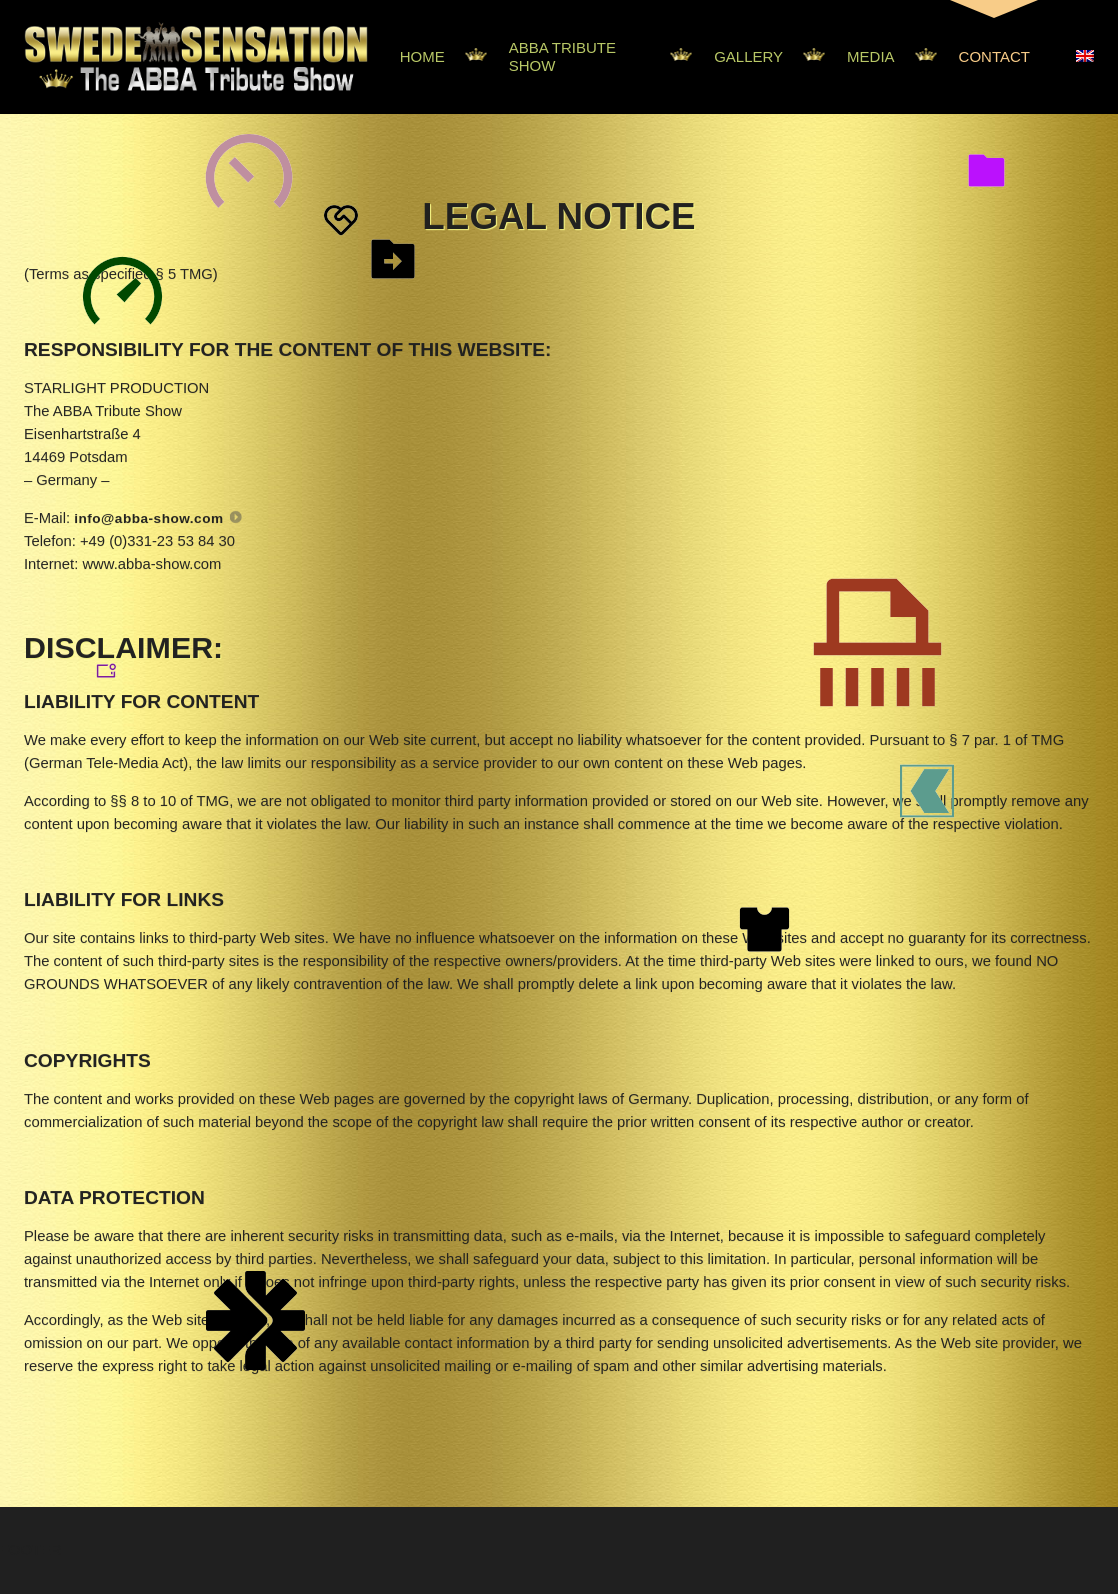  I want to click on increase playback speed, so click(122, 292).